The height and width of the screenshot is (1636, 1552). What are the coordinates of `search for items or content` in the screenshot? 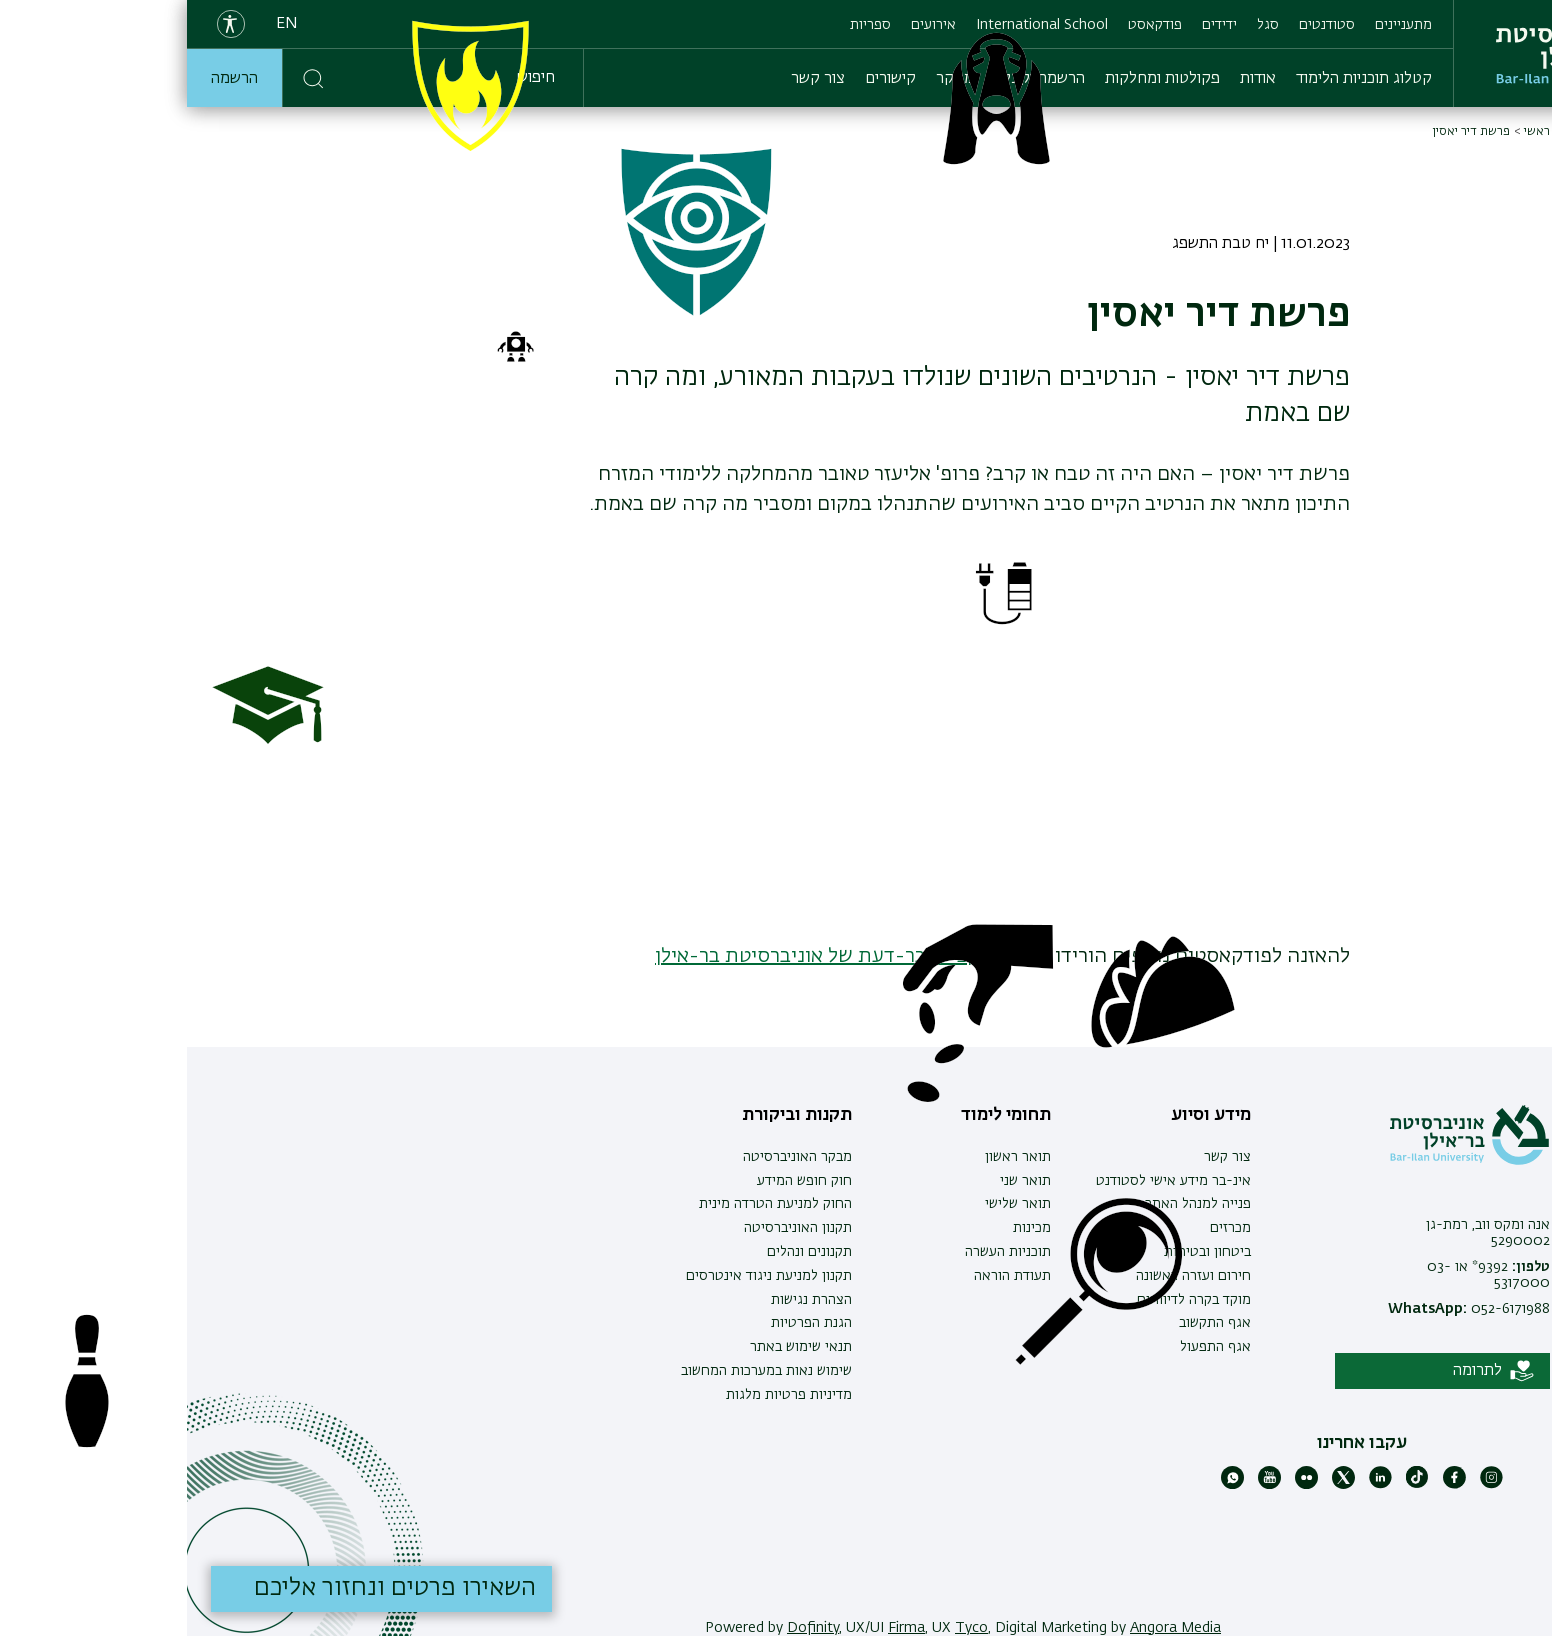 It's located at (1098, 1282).